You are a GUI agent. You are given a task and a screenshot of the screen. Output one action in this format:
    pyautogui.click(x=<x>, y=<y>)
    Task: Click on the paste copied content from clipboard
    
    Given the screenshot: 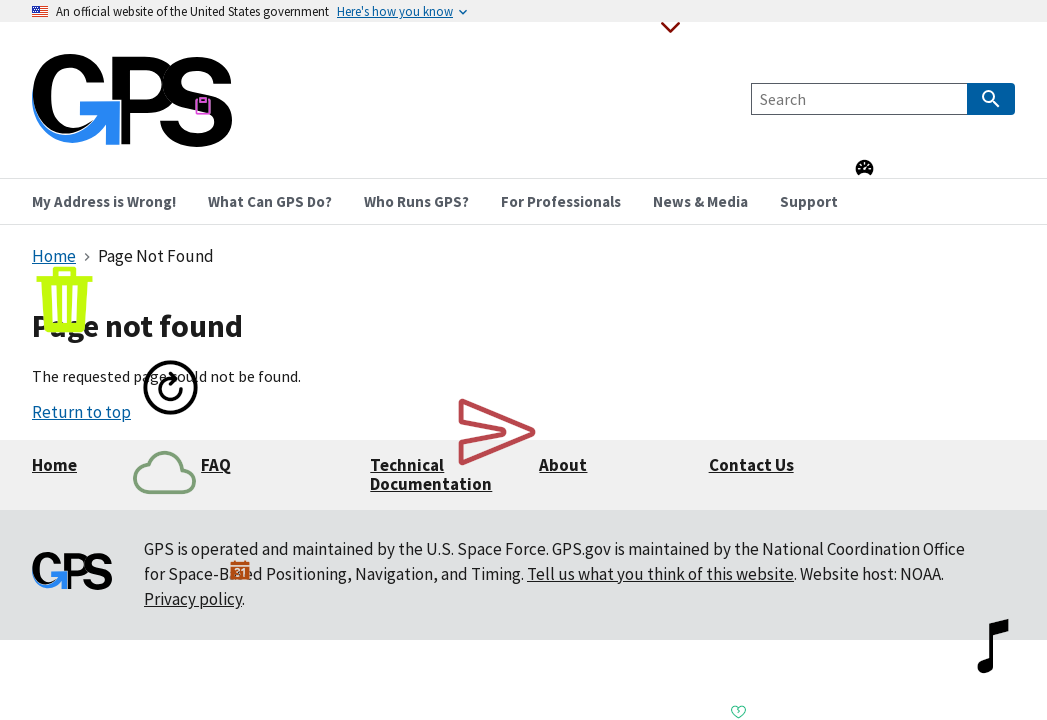 What is the action you would take?
    pyautogui.click(x=203, y=106)
    